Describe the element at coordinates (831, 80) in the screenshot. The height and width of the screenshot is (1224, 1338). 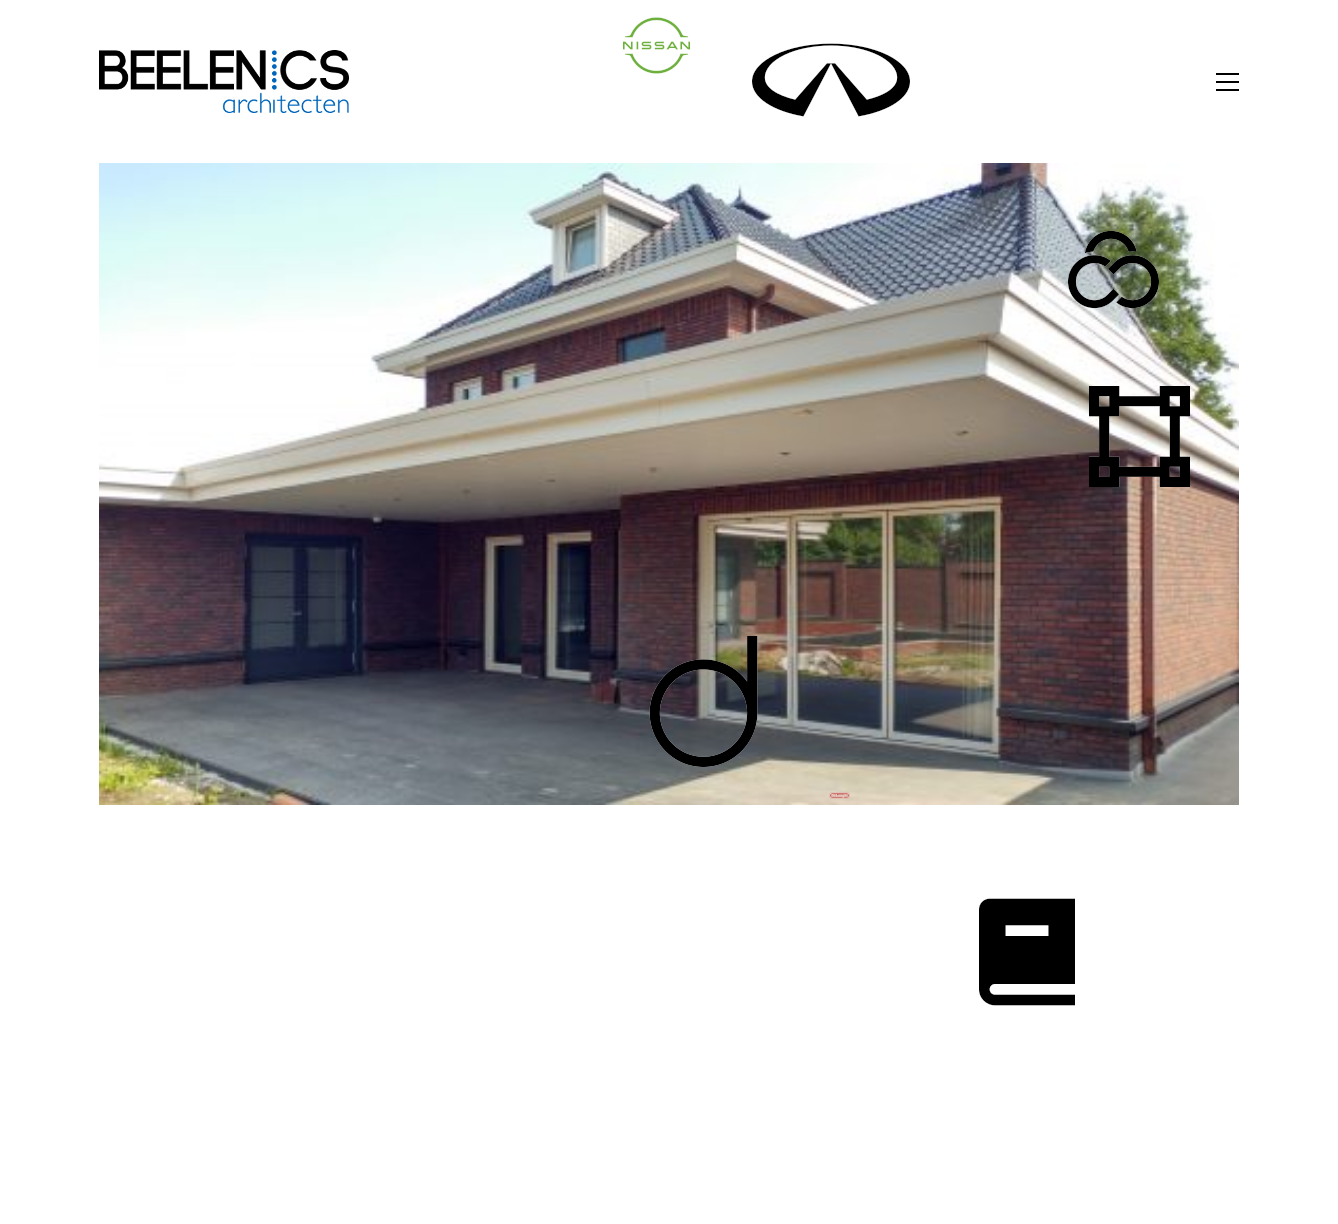
I see `Infiniti brand logo` at that location.